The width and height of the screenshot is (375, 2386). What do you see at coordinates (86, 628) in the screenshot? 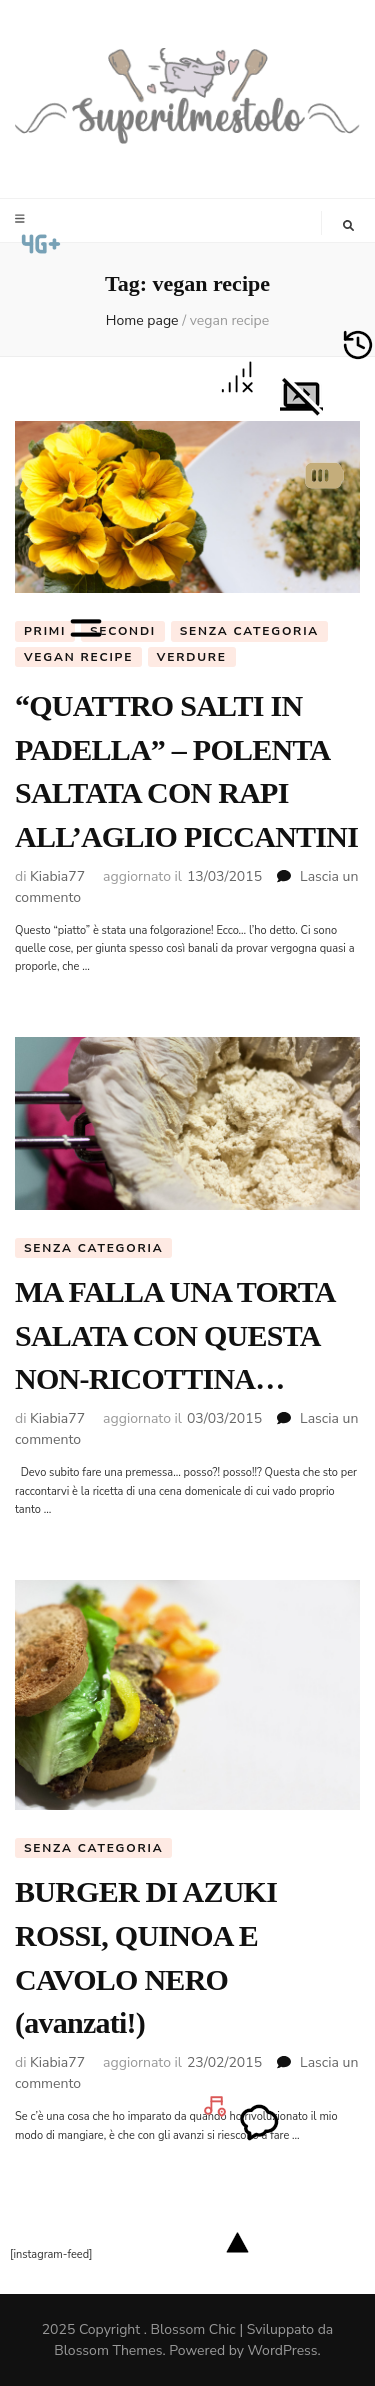
I see `equals or comparison function` at bounding box center [86, 628].